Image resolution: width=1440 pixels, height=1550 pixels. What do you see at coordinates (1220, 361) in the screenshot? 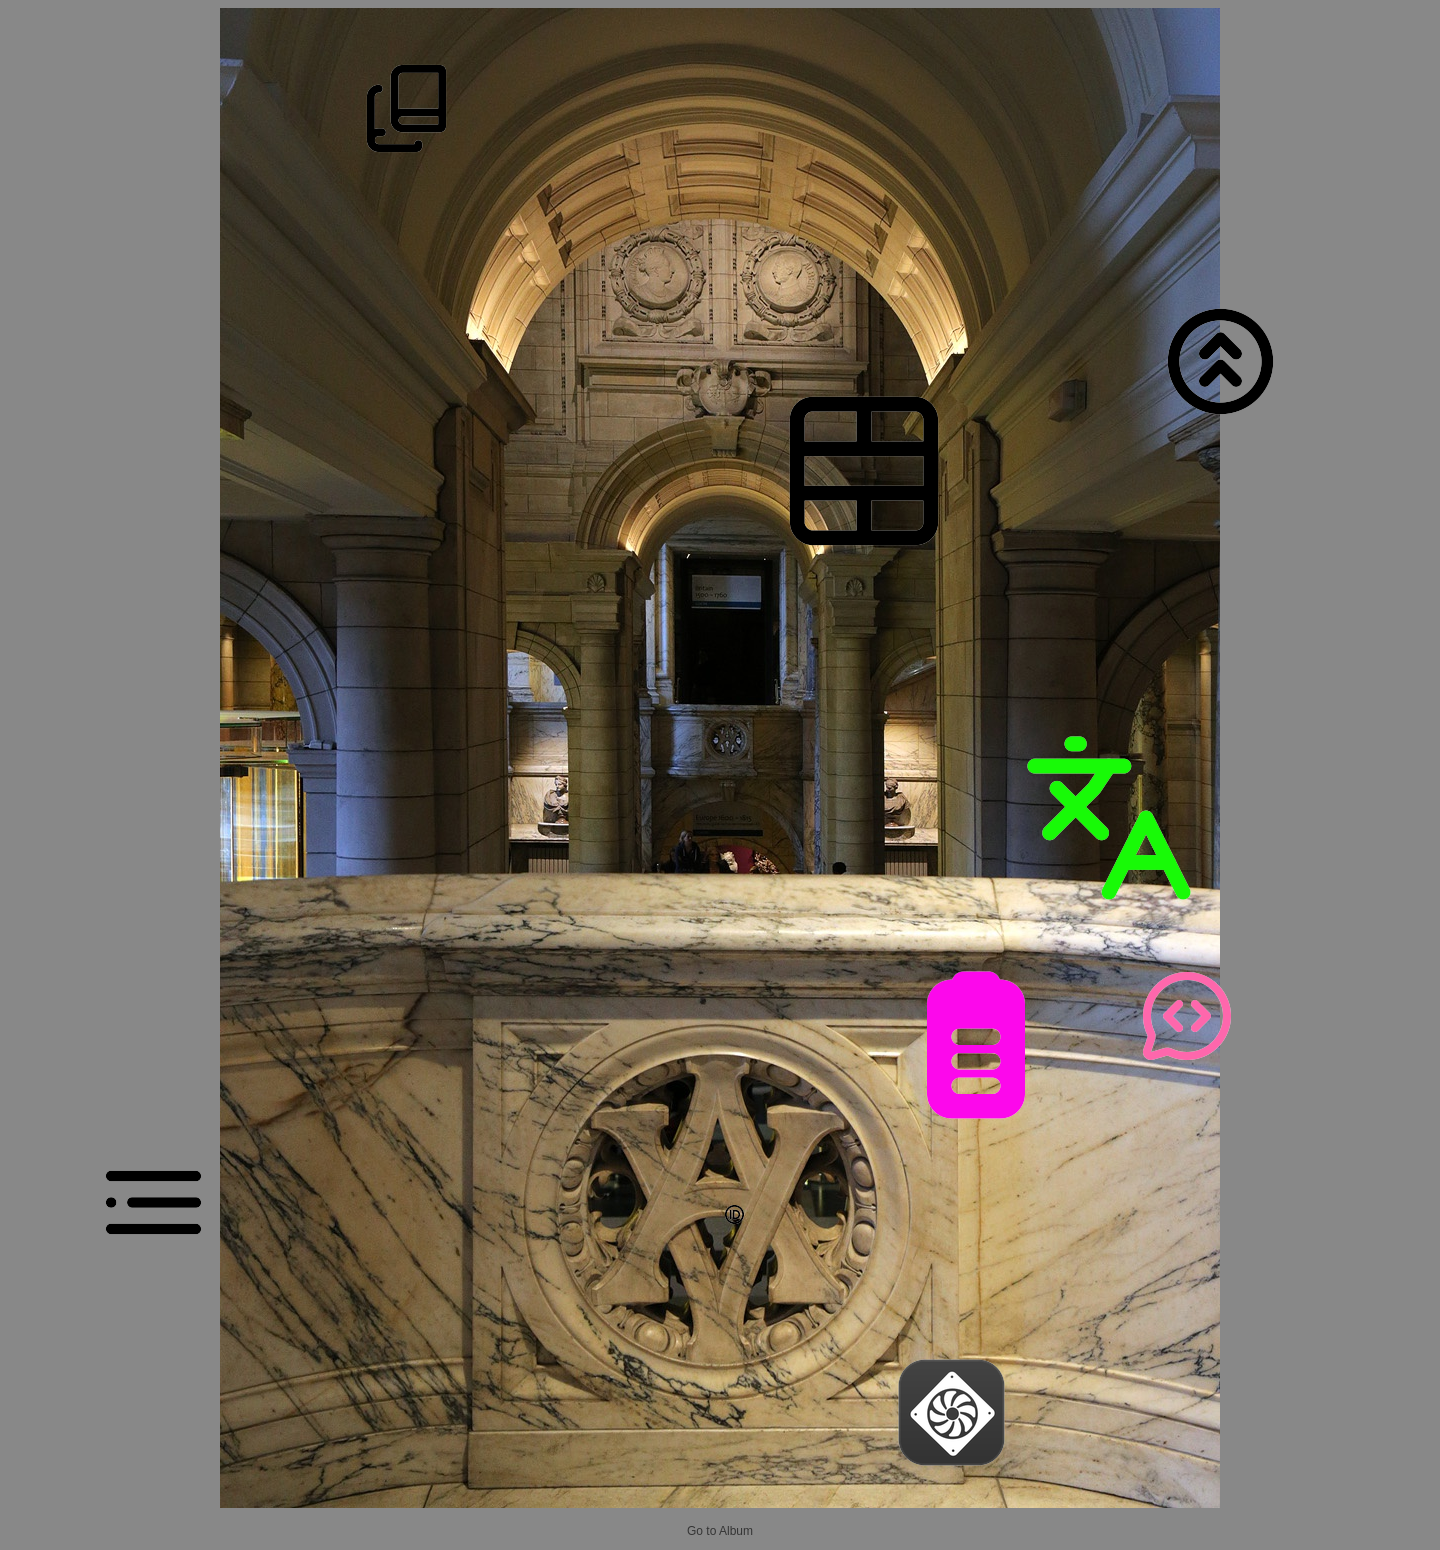
I see `scroll to top of page` at bounding box center [1220, 361].